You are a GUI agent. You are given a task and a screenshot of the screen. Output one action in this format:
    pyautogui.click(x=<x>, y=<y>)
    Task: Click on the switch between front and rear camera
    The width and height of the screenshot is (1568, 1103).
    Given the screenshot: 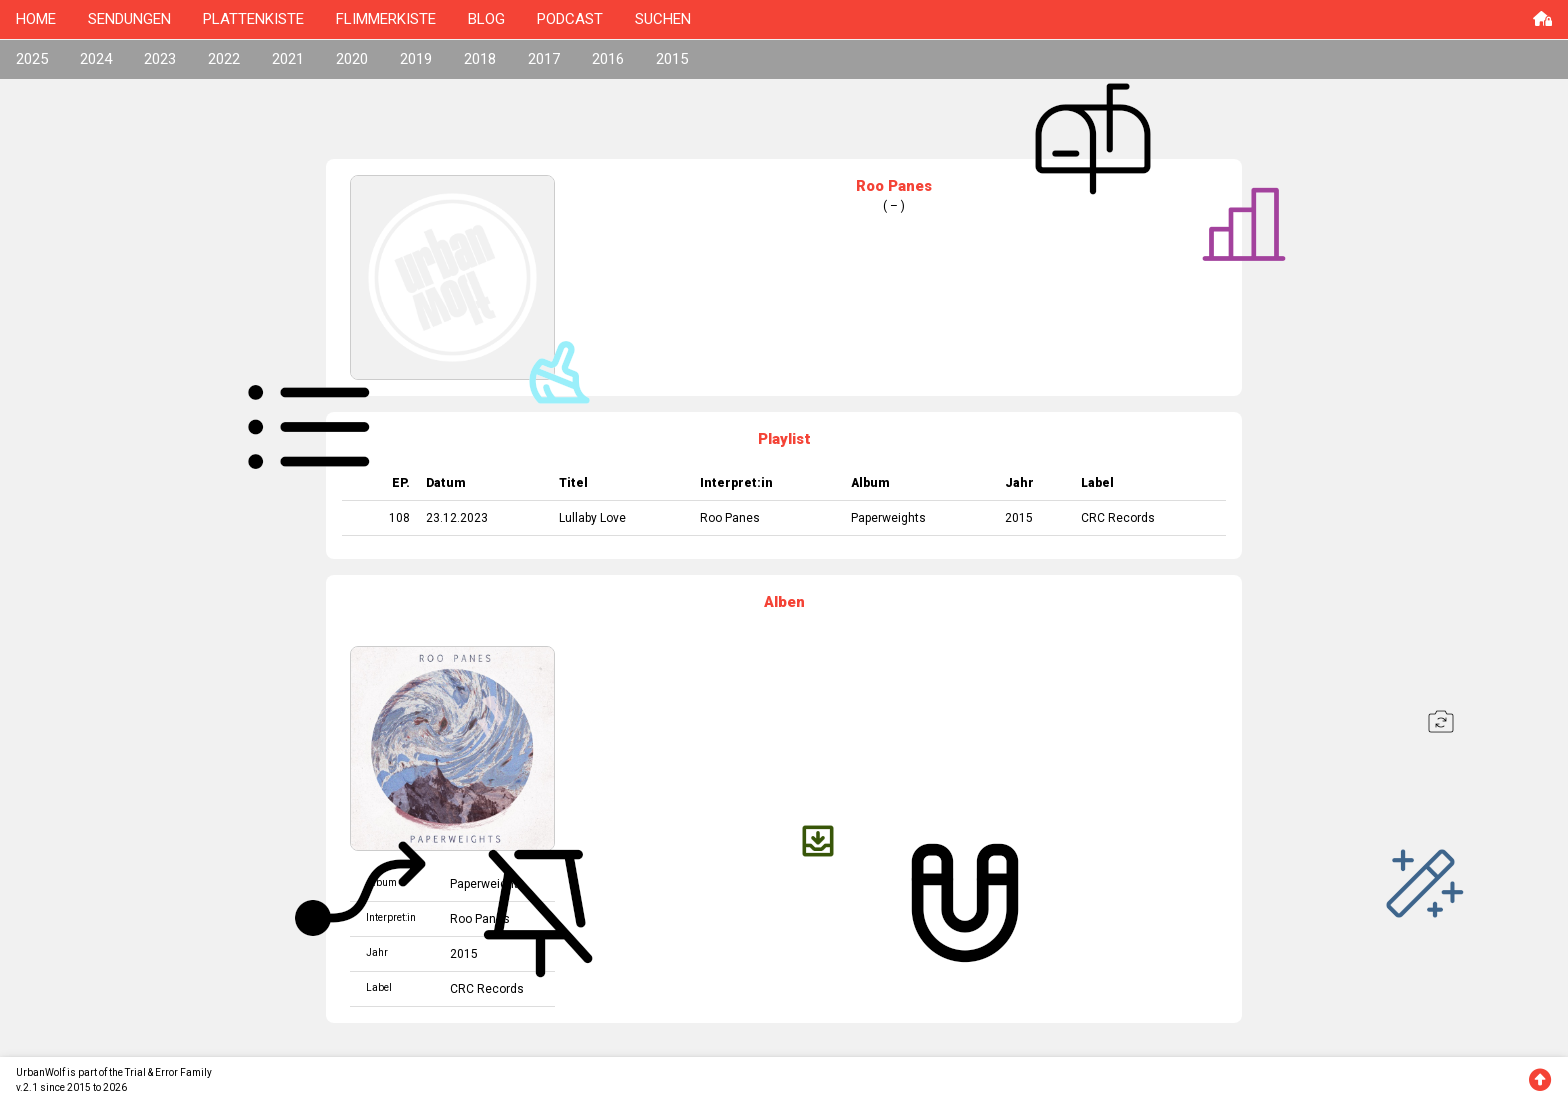 What is the action you would take?
    pyautogui.click(x=1441, y=722)
    